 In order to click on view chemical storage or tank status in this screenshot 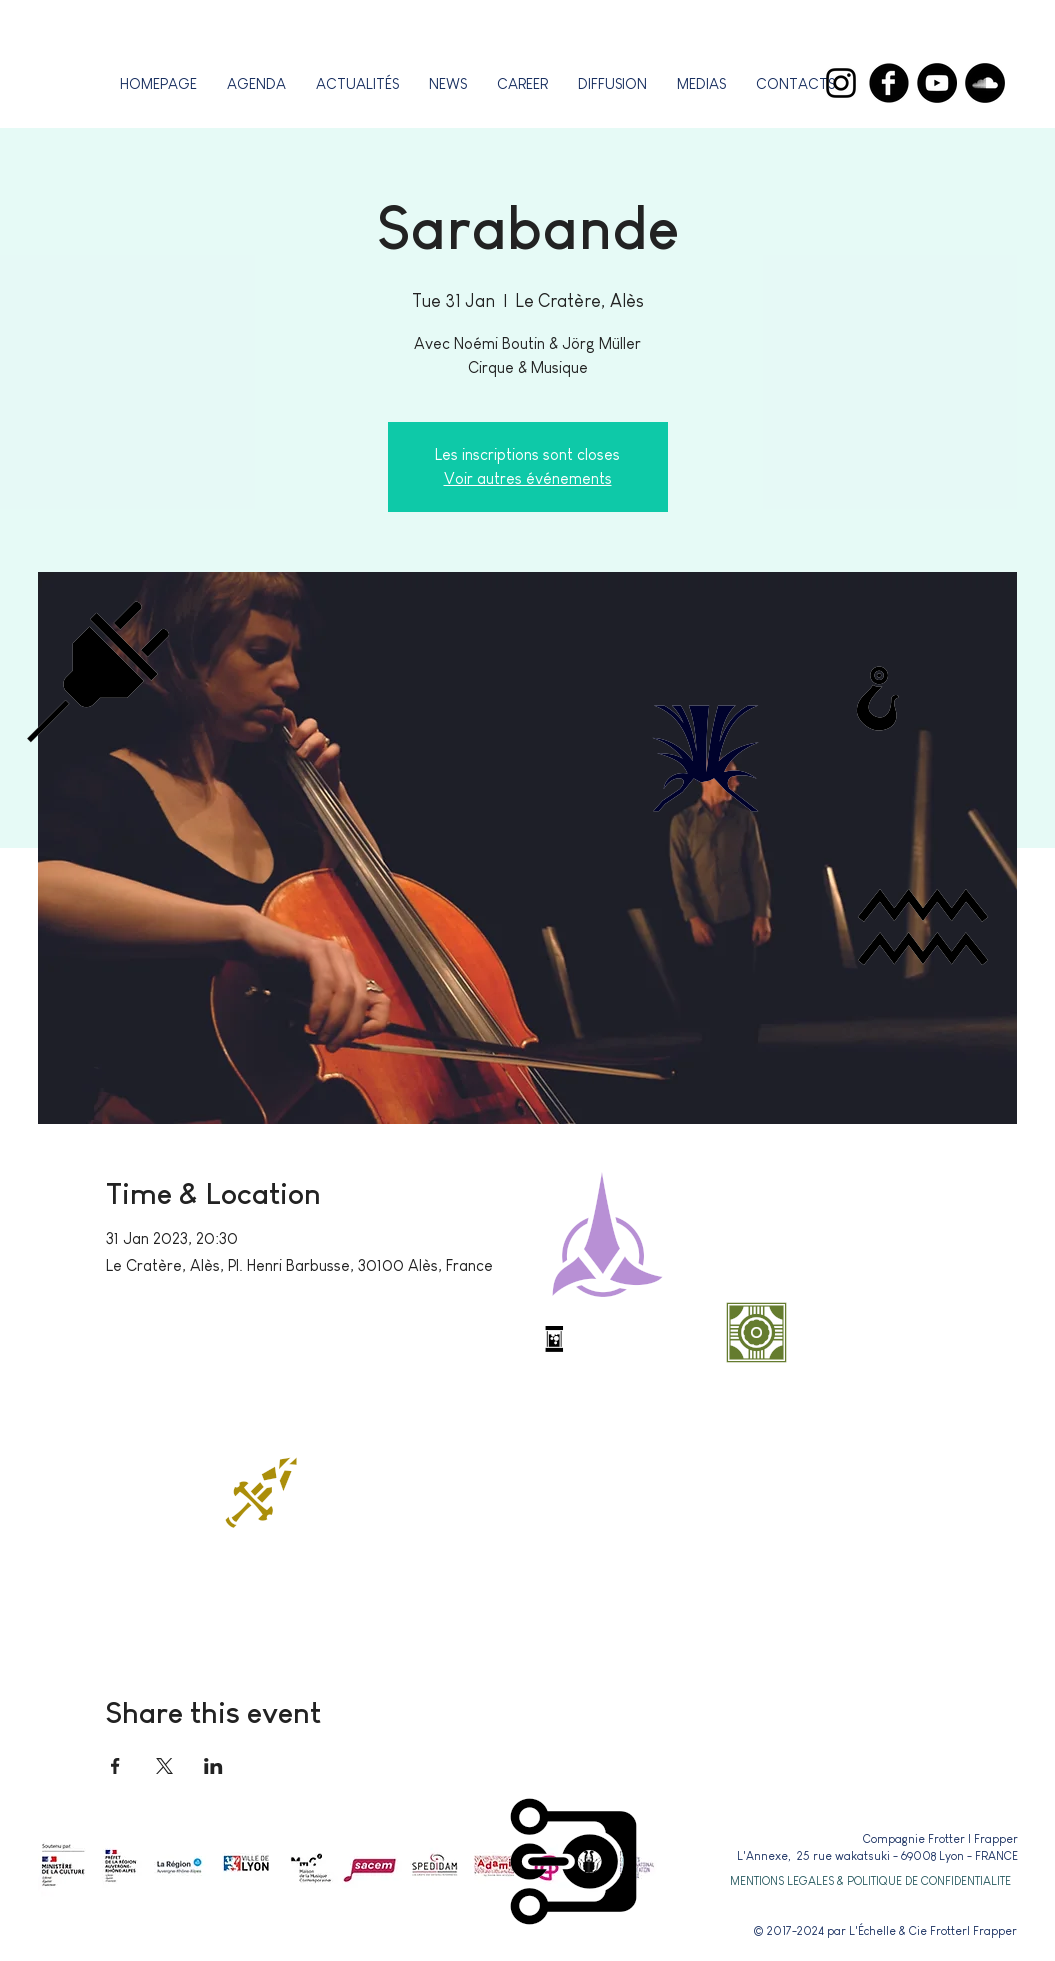, I will do `click(554, 1339)`.